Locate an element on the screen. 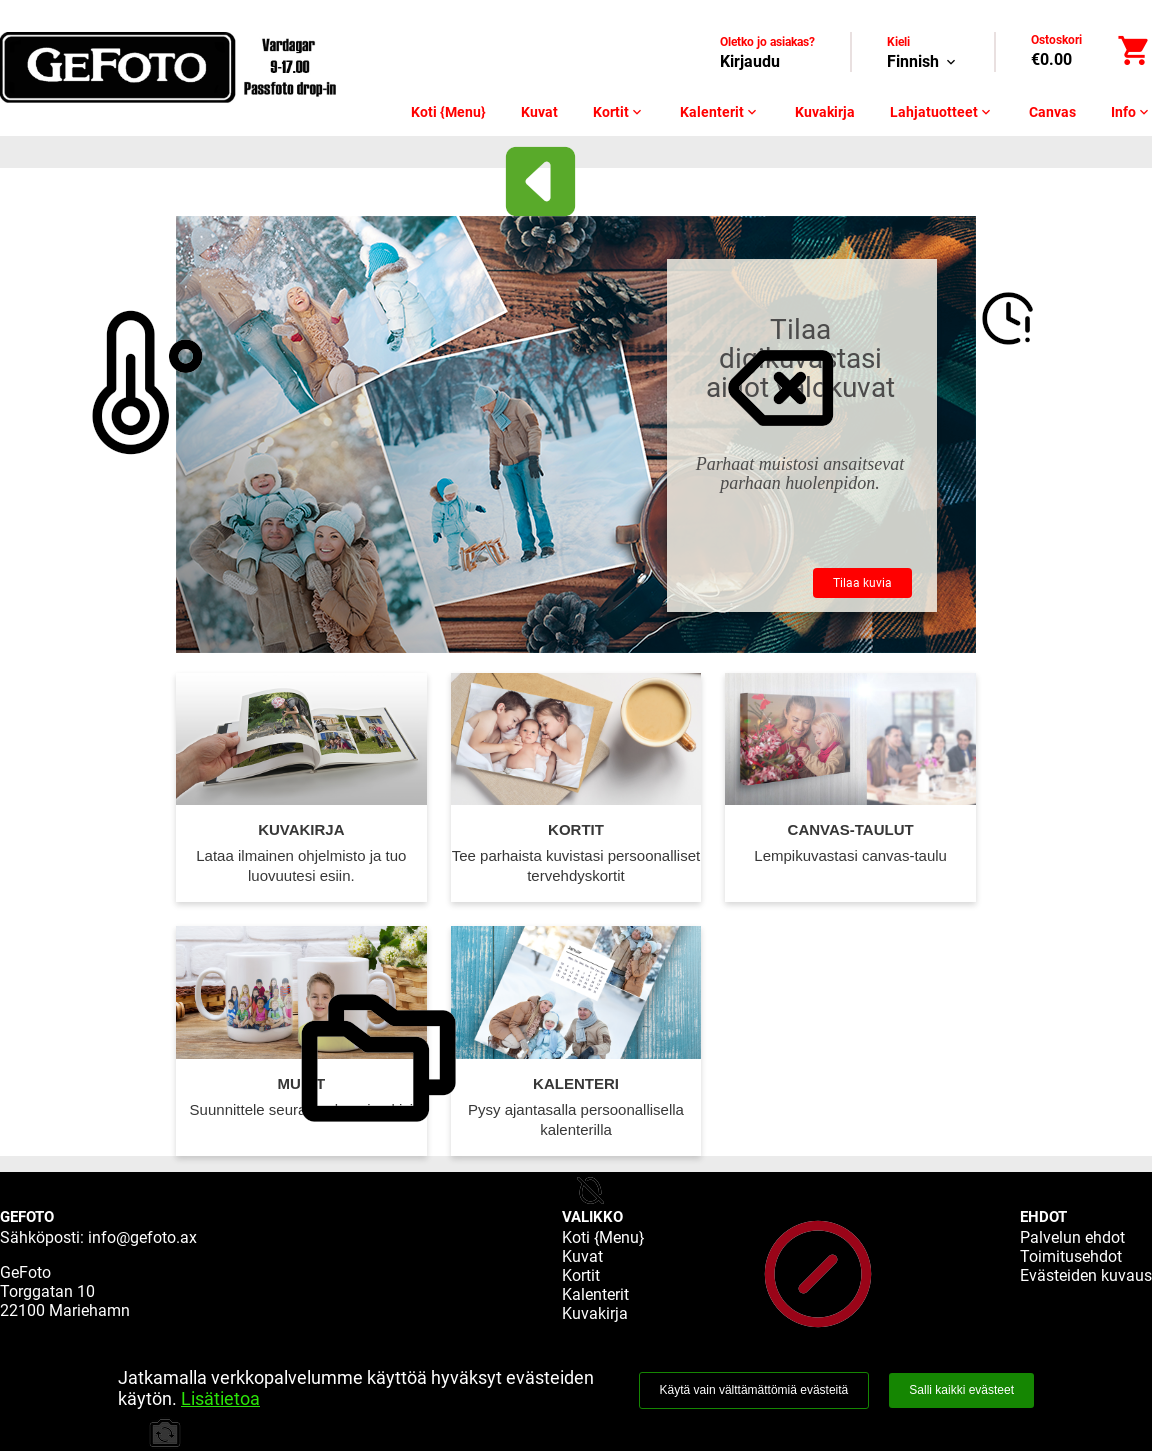  time-sensitive alert or deadline warning is located at coordinates (1008, 318).